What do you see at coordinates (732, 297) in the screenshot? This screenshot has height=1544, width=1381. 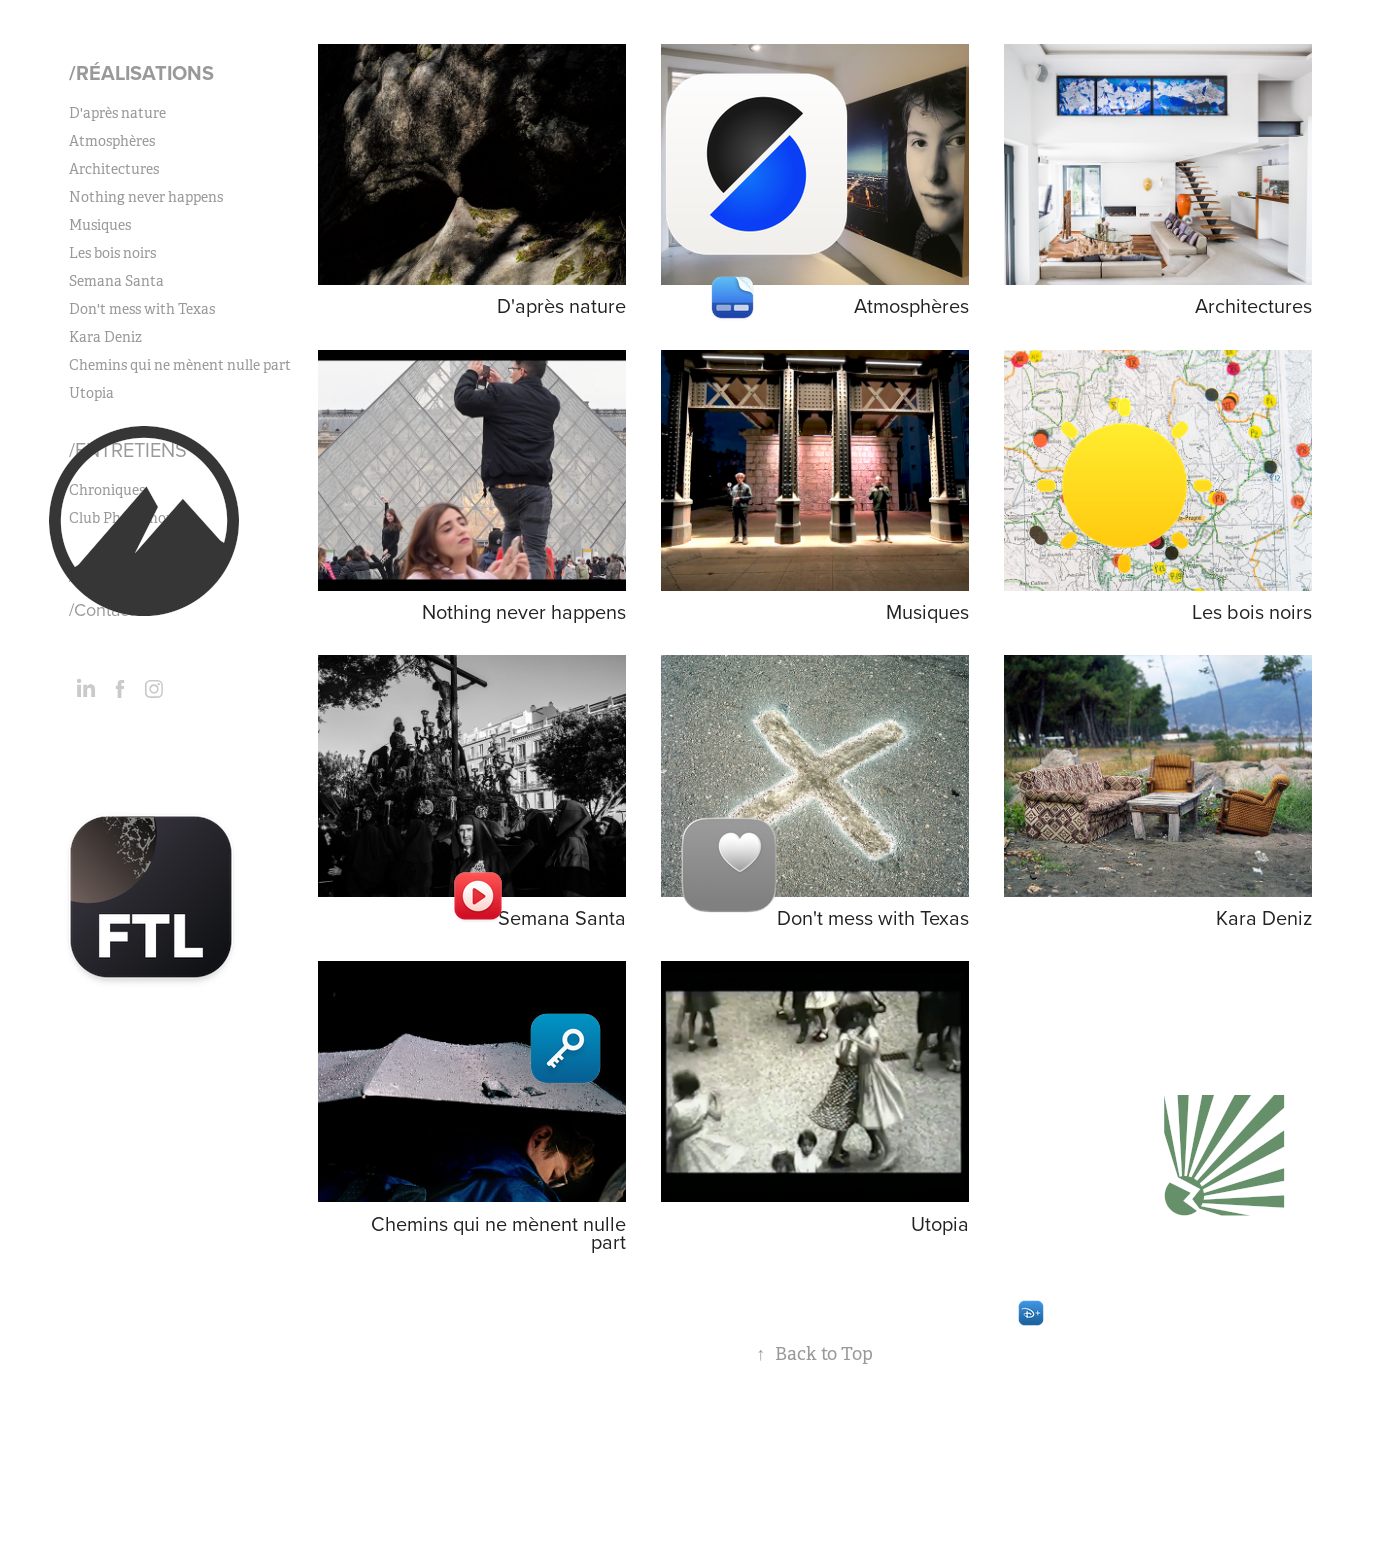 I see `open xfce4 taskbar settings` at bounding box center [732, 297].